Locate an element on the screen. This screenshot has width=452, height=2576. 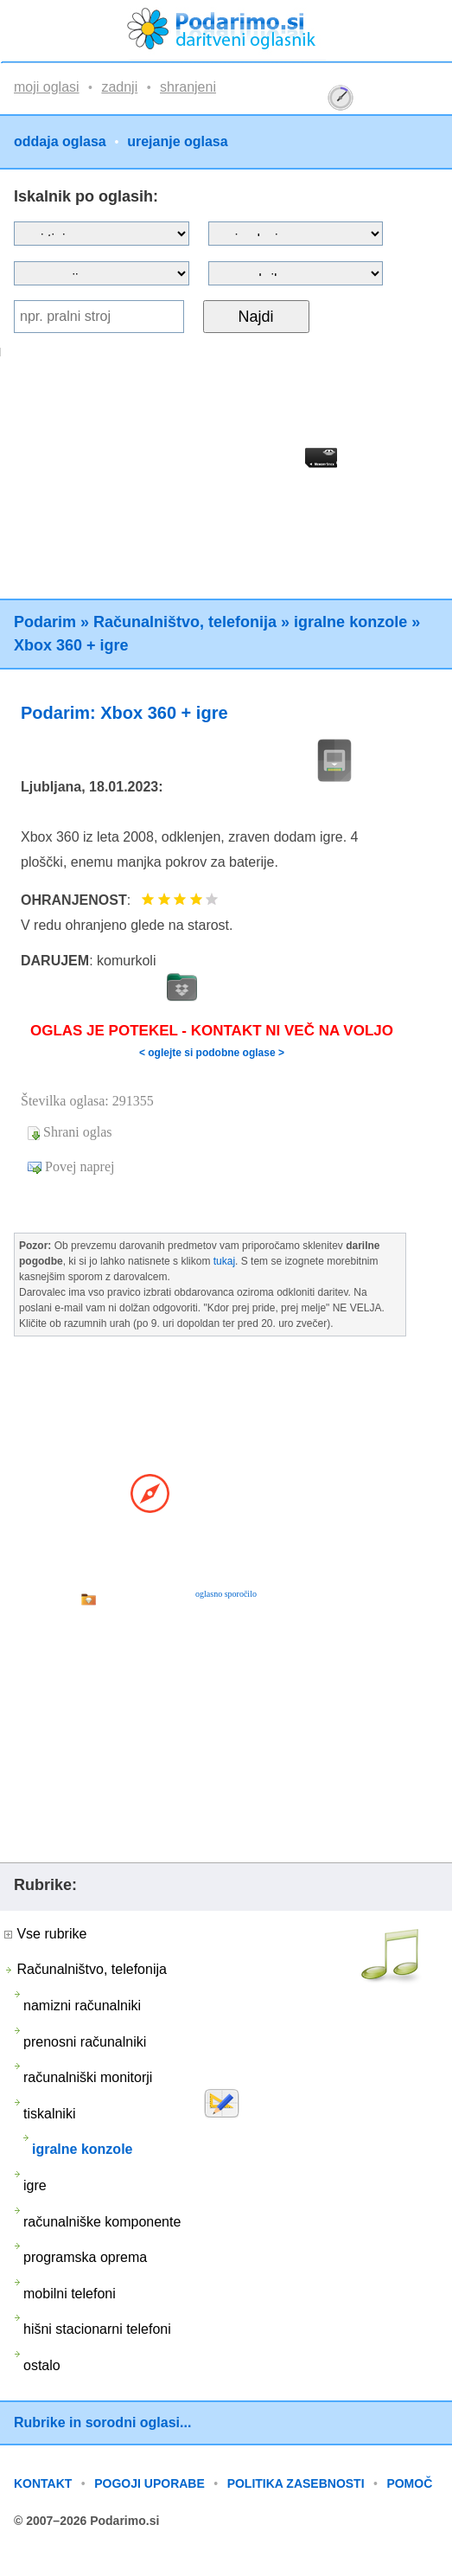
n64 game rom file is located at coordinates (334, 760).